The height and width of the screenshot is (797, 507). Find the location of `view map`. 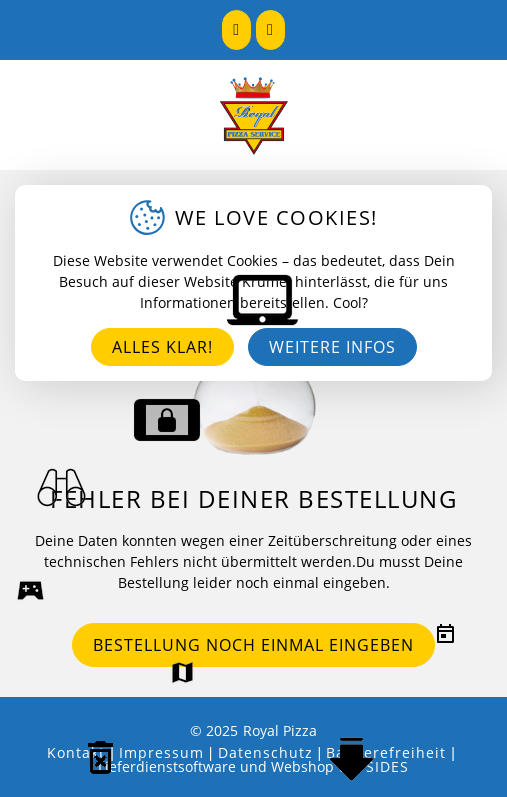

view map is located at coordinates (182, 672).